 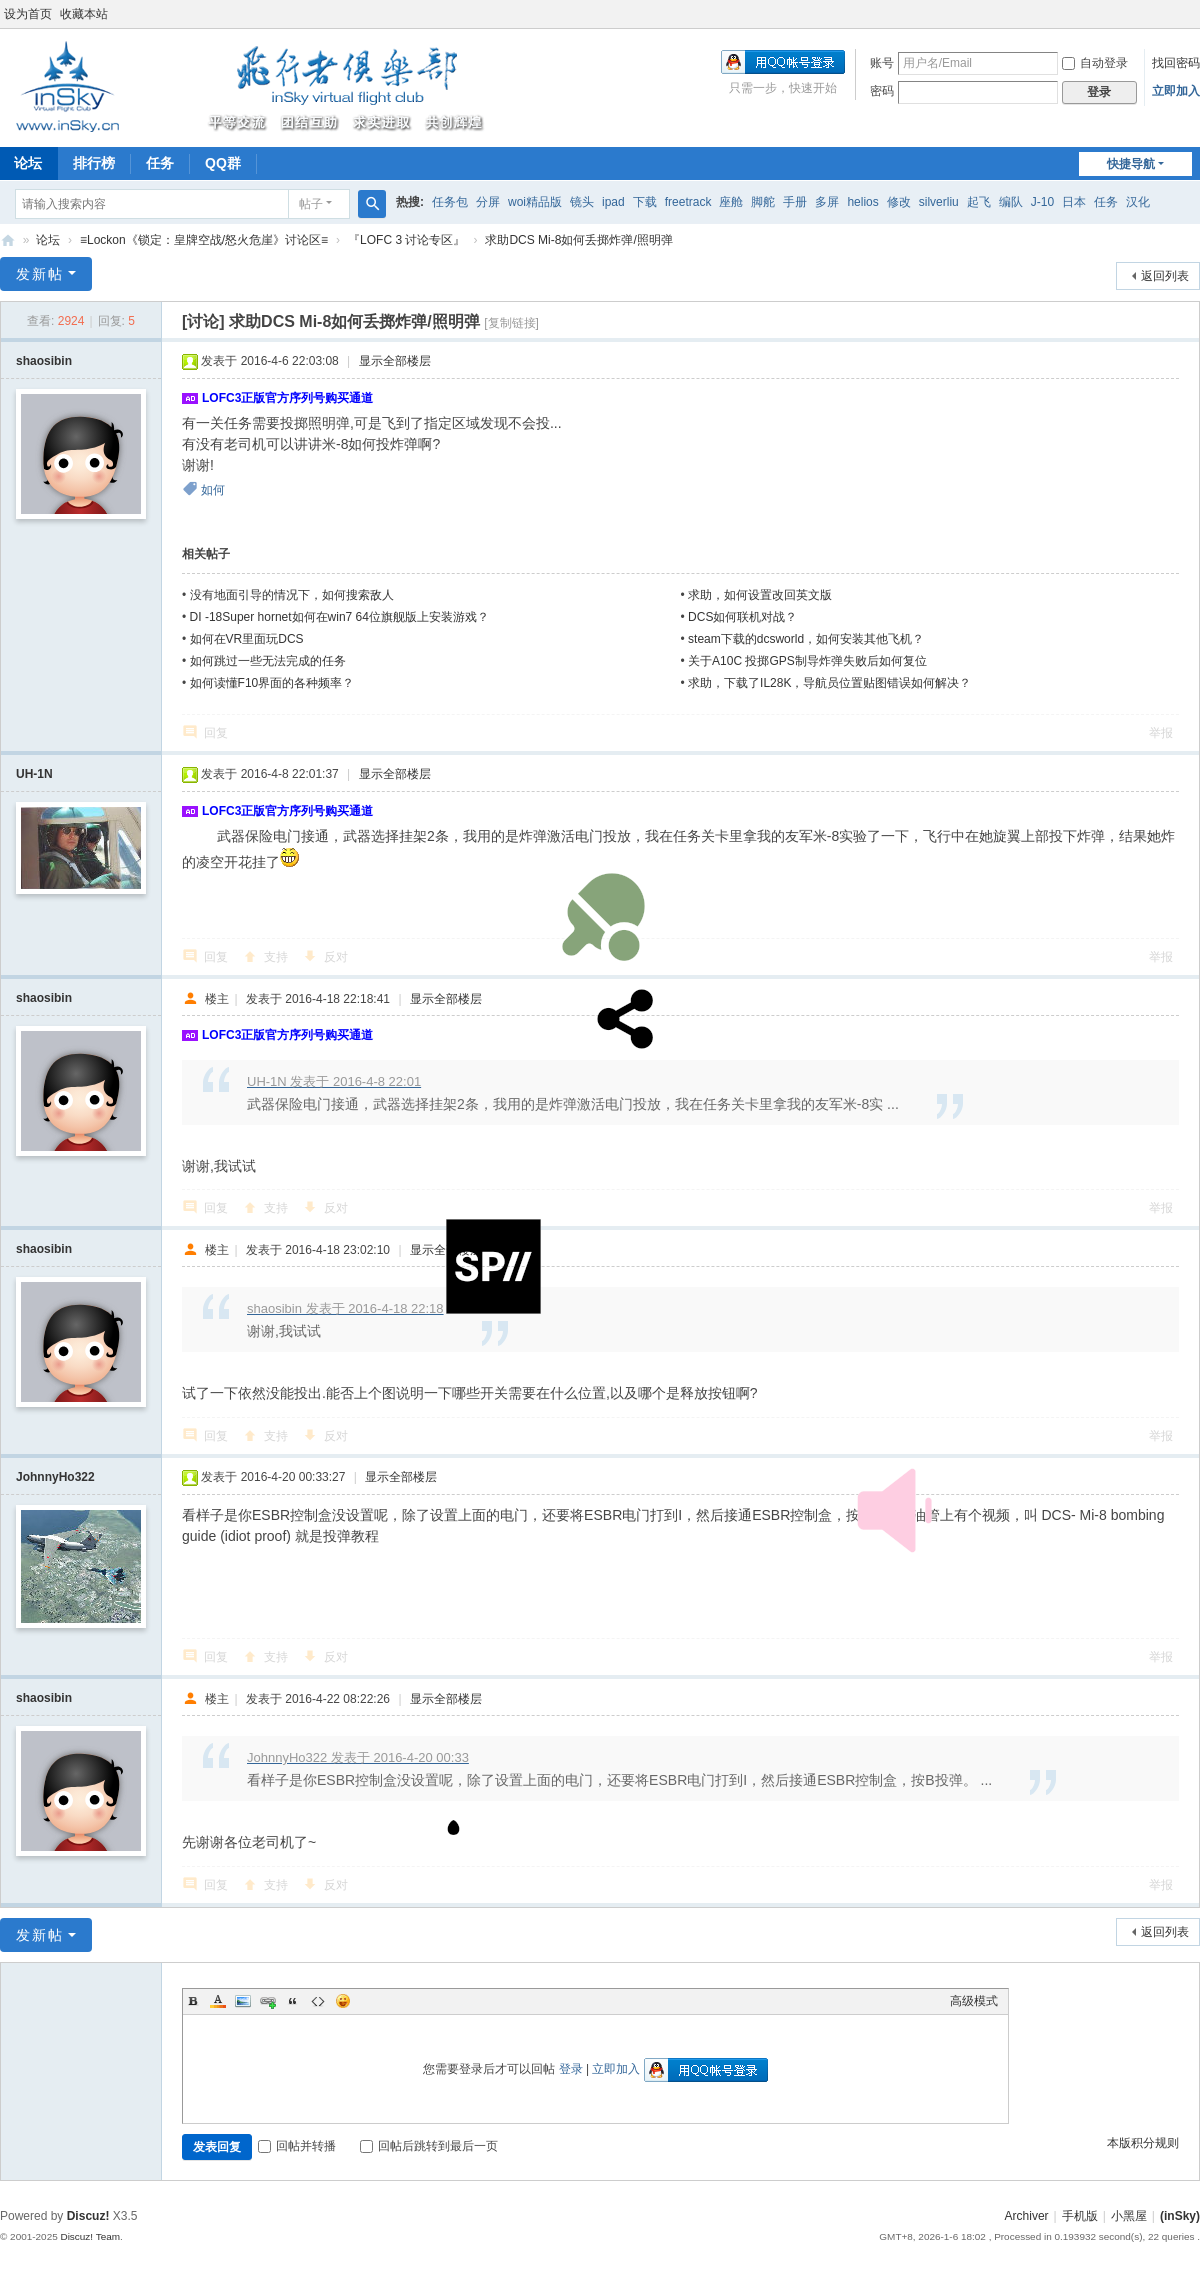 What do you see at coordinates (627, 1019) in the screenshot?
I see `share content with others` at bounding box center [627, 1019].